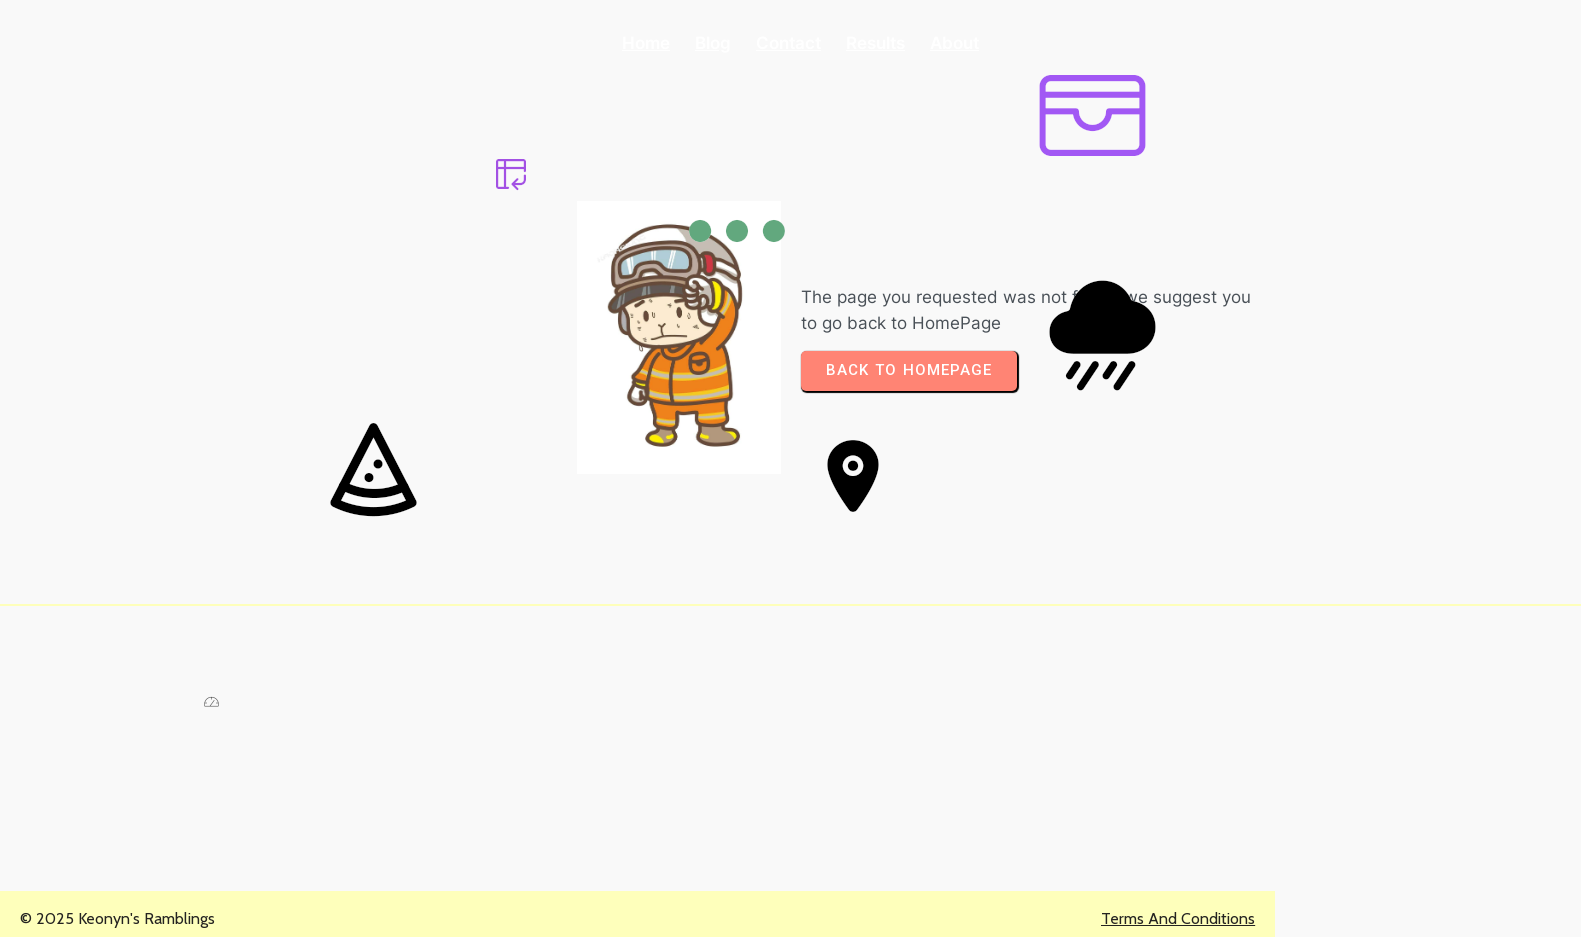 This screenshot has height=937, width=1581. Describe the element at coordinates (1092, 115) in the screenshot. I see `access your wallet or payment cards` at that location.